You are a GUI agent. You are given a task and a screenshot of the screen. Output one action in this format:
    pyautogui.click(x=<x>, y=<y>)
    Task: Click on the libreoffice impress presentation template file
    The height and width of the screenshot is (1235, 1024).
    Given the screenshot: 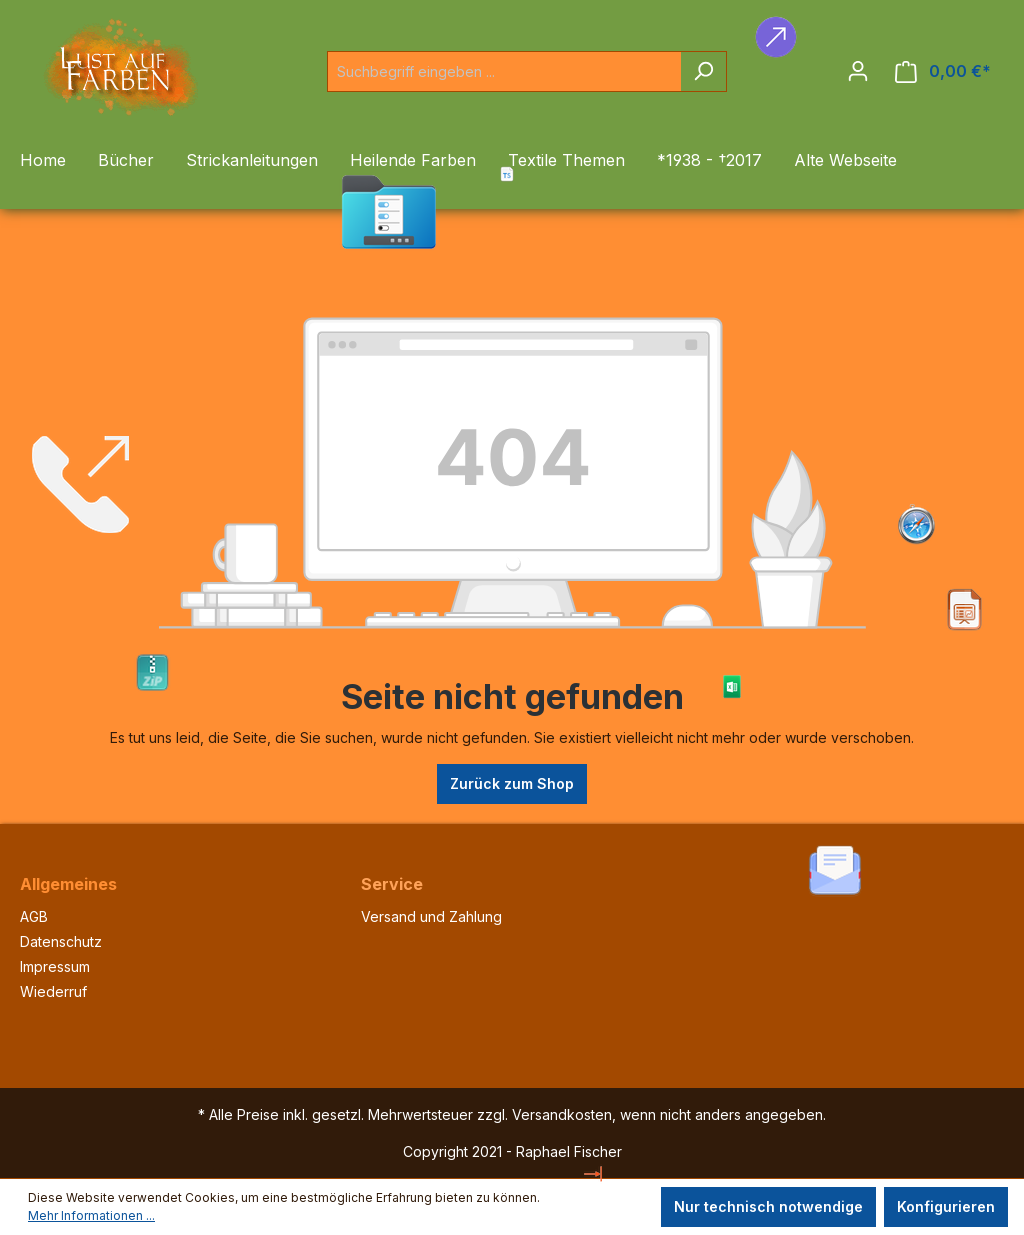 What is the action you would take?
    pyautogui.click(x=964, y=609)
    